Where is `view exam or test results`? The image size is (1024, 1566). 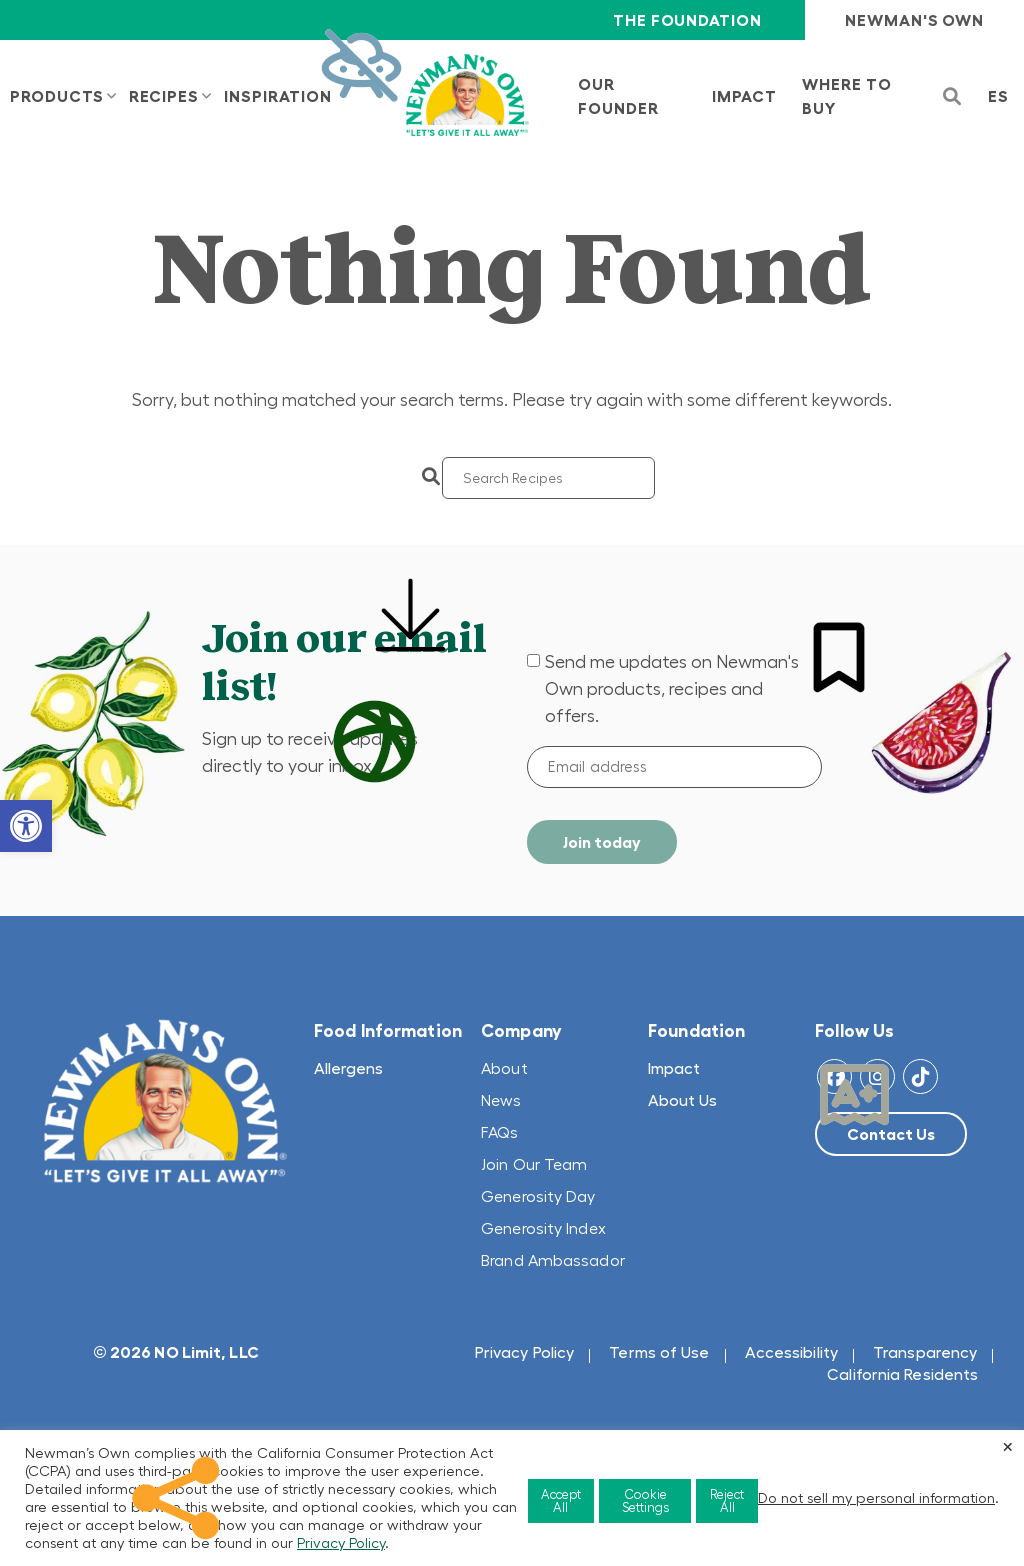 view exam or test results is located at coordinates (854, 1093).